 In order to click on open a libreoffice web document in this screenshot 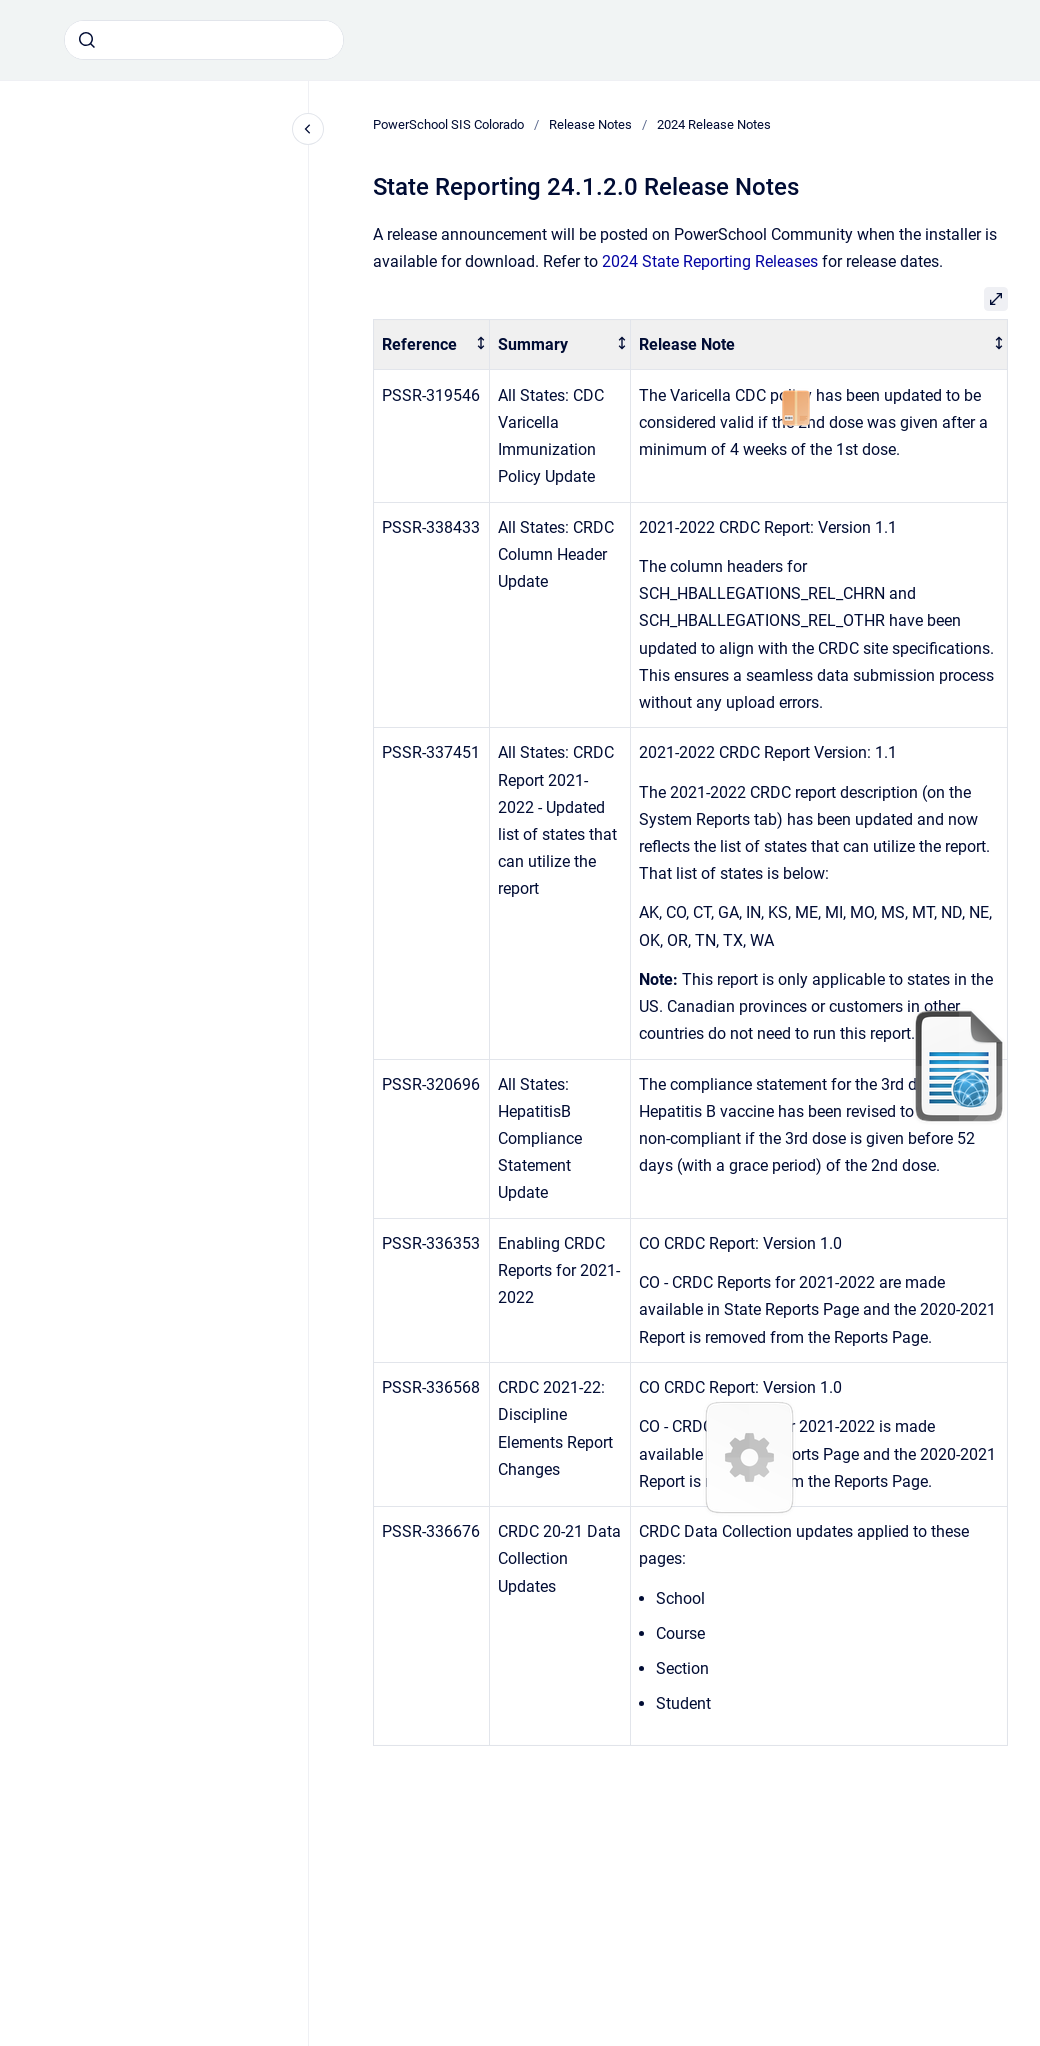, I will do `click(959, 1066)`.